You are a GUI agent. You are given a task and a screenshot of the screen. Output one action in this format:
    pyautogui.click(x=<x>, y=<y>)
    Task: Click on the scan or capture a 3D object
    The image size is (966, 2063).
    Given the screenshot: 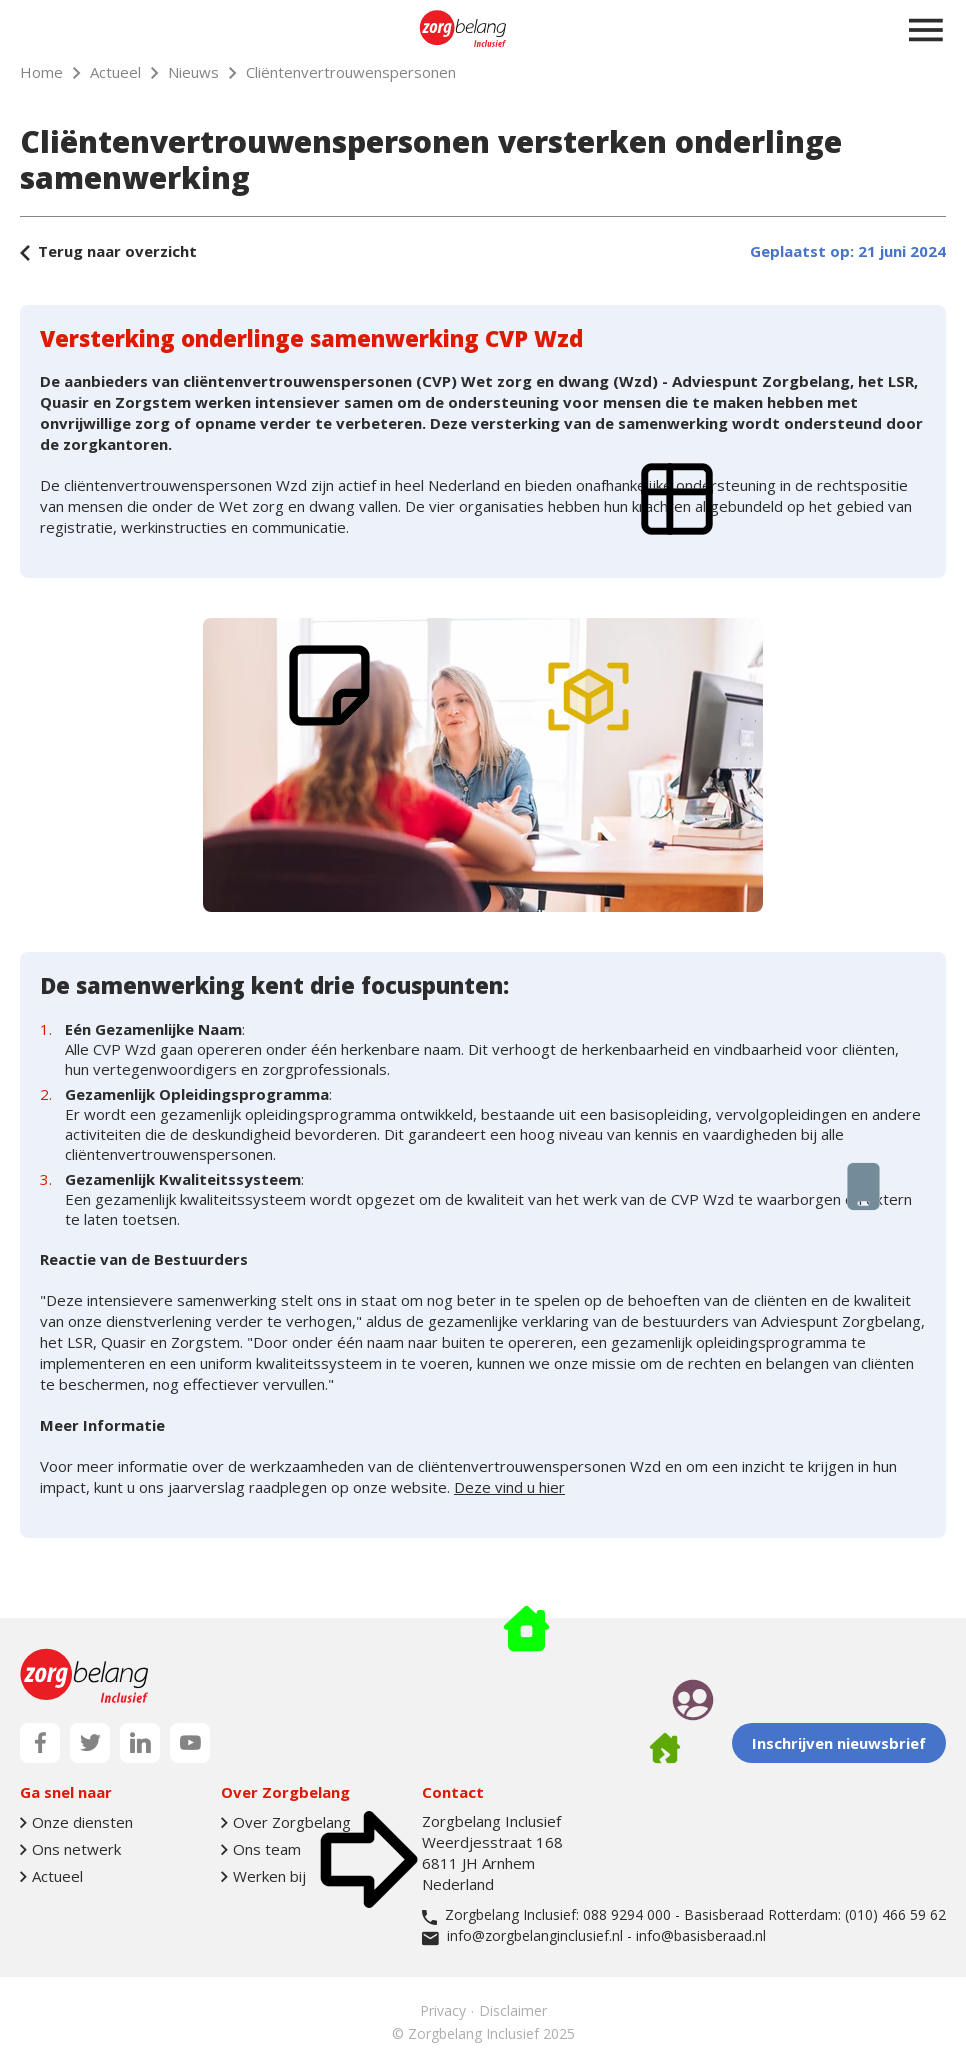 What is the action you would take?
    pyautogui.click(x=588, y=696)
    